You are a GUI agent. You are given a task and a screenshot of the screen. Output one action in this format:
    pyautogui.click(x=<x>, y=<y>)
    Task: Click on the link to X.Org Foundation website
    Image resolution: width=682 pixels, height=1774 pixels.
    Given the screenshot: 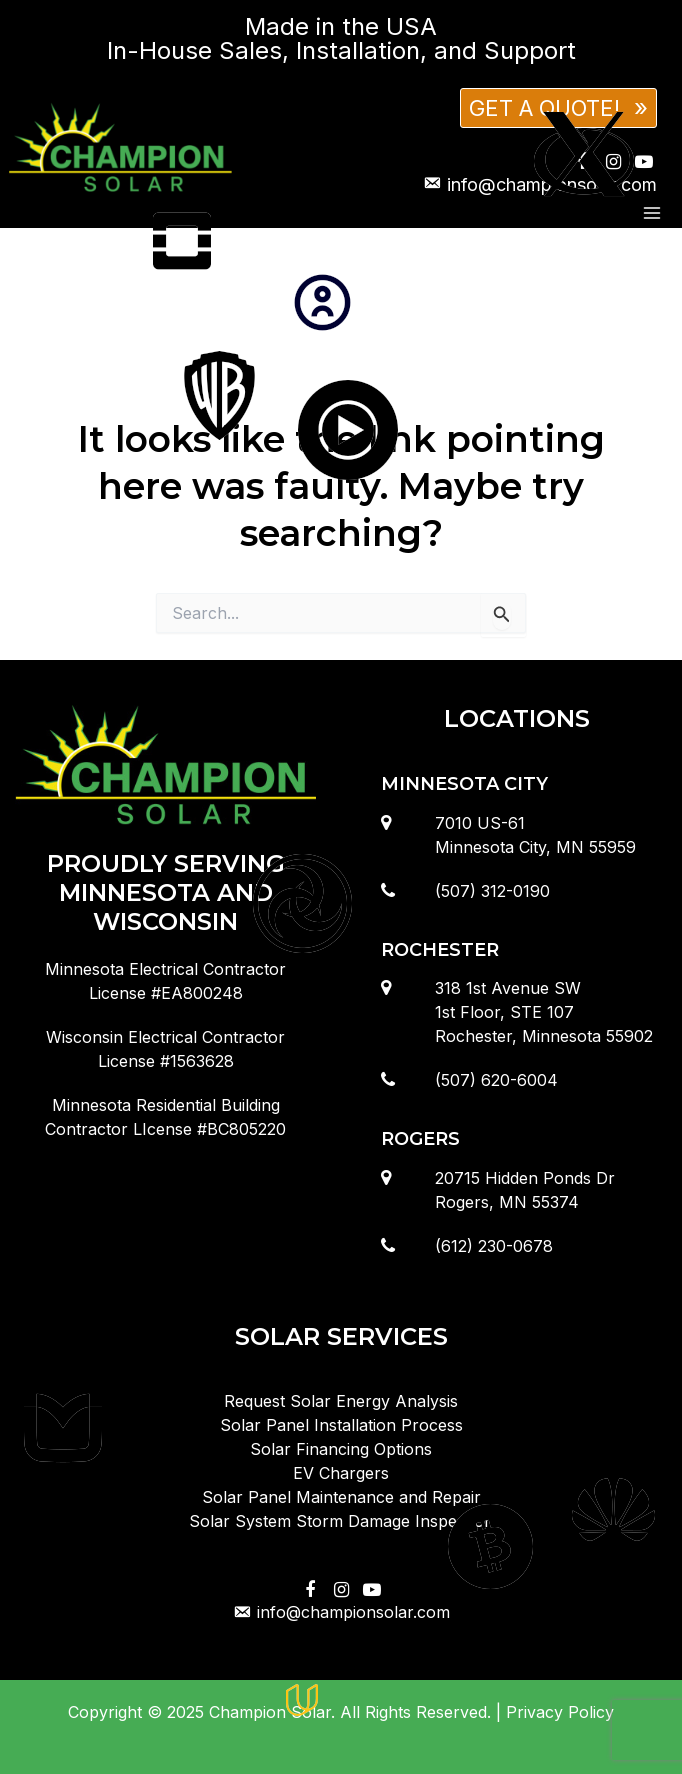 What is the action you would take?
    pyautogui.click(x=584, y=154)
    